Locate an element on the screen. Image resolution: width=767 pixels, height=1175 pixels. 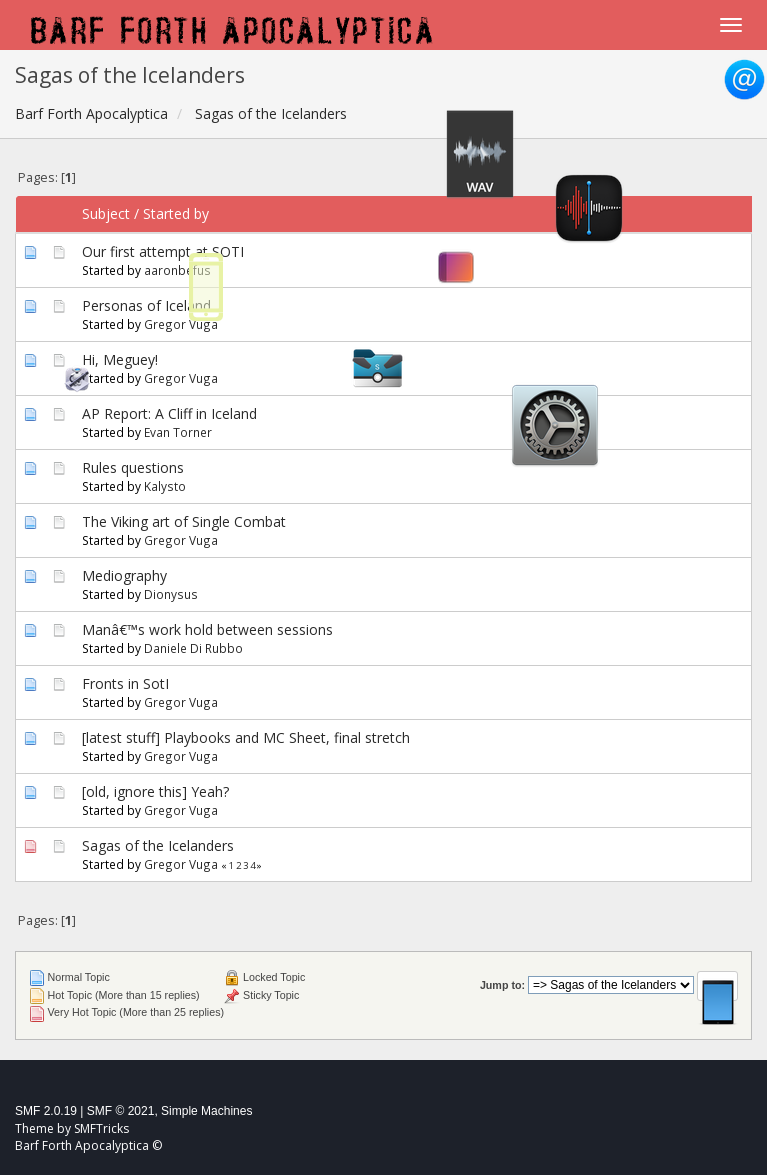
iPad Air device in connected devices list is located at coordinates (718, 1002).